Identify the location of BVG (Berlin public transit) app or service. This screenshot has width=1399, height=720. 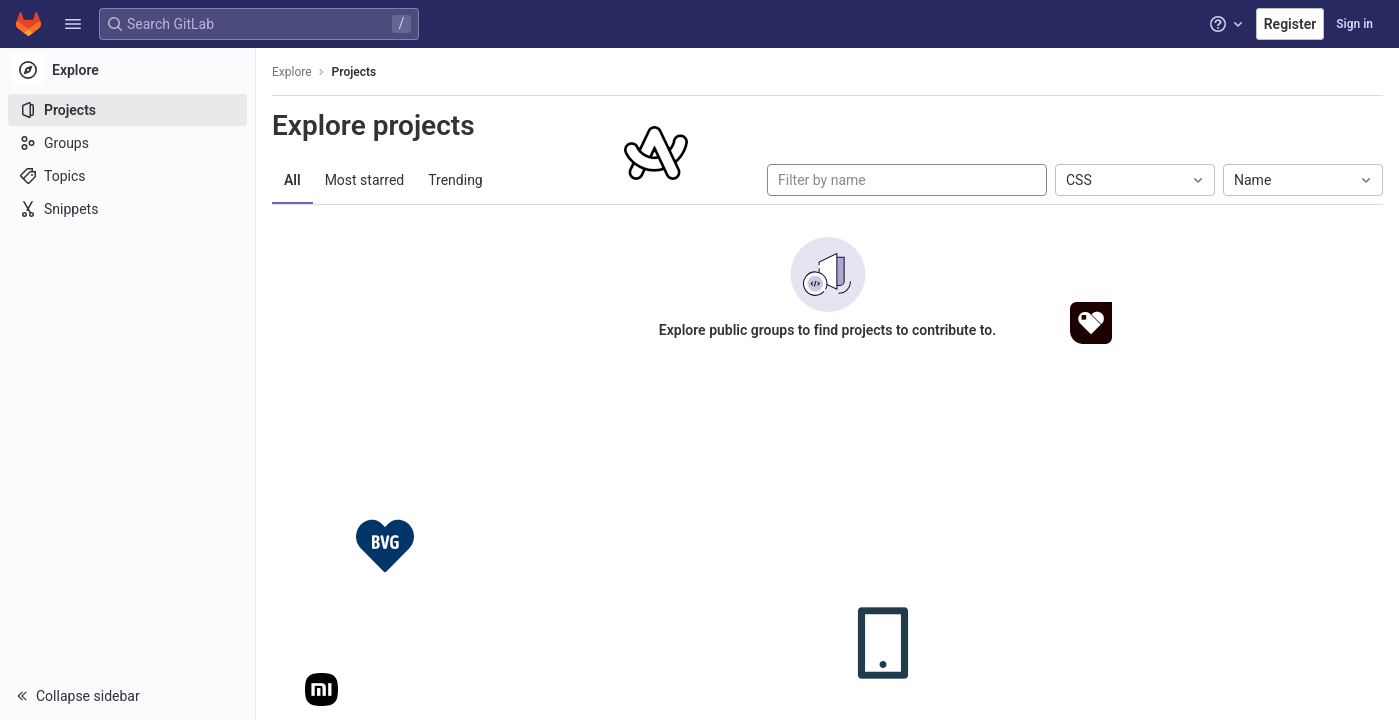
(385, 546).